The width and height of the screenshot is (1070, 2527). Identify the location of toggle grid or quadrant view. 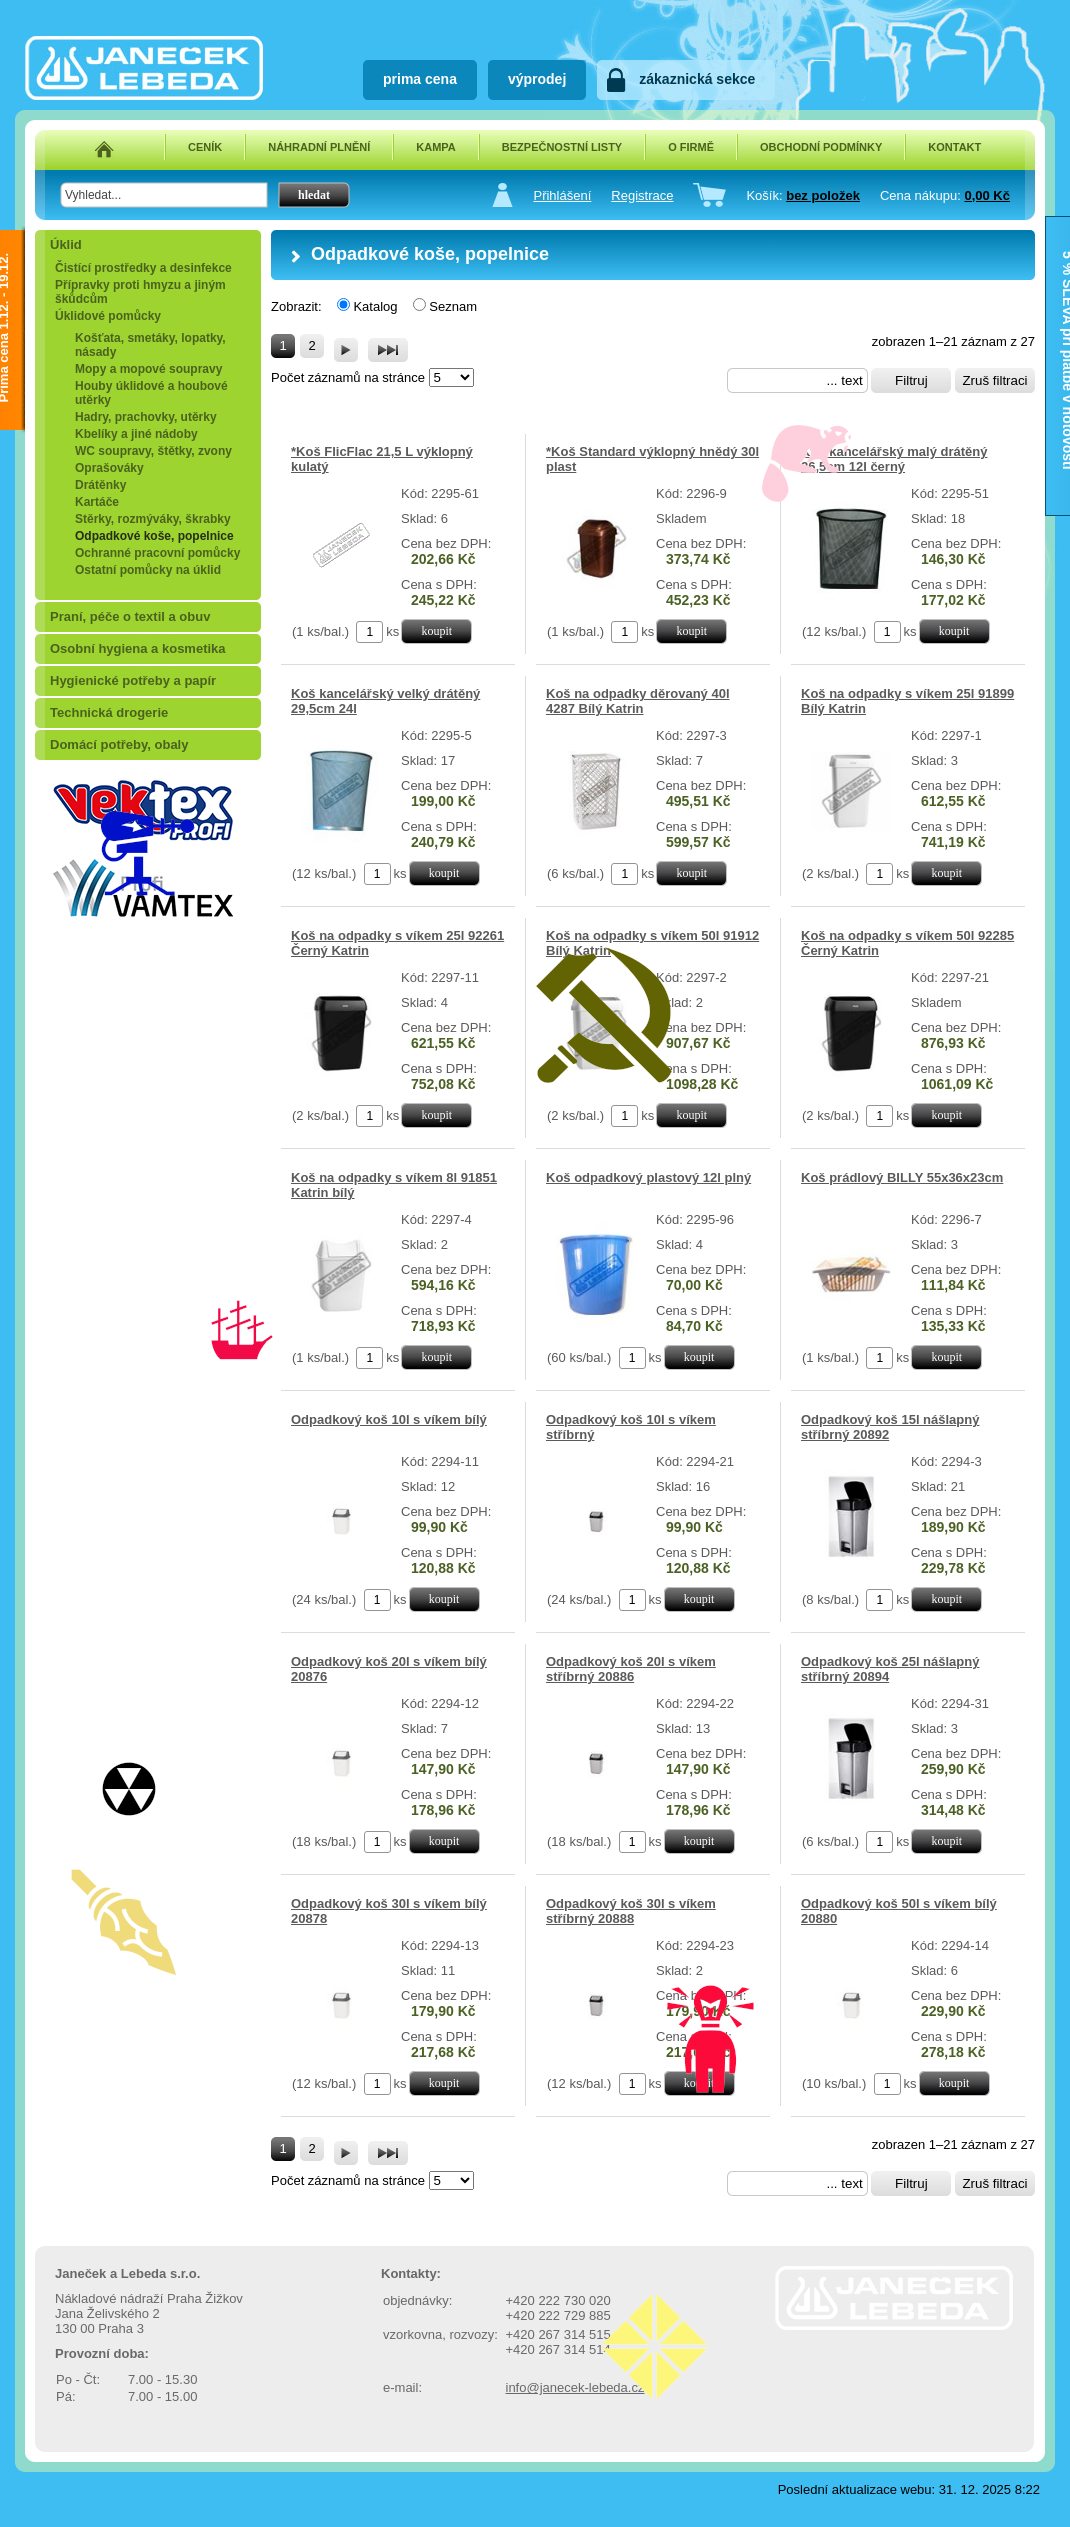
(654, 2346).